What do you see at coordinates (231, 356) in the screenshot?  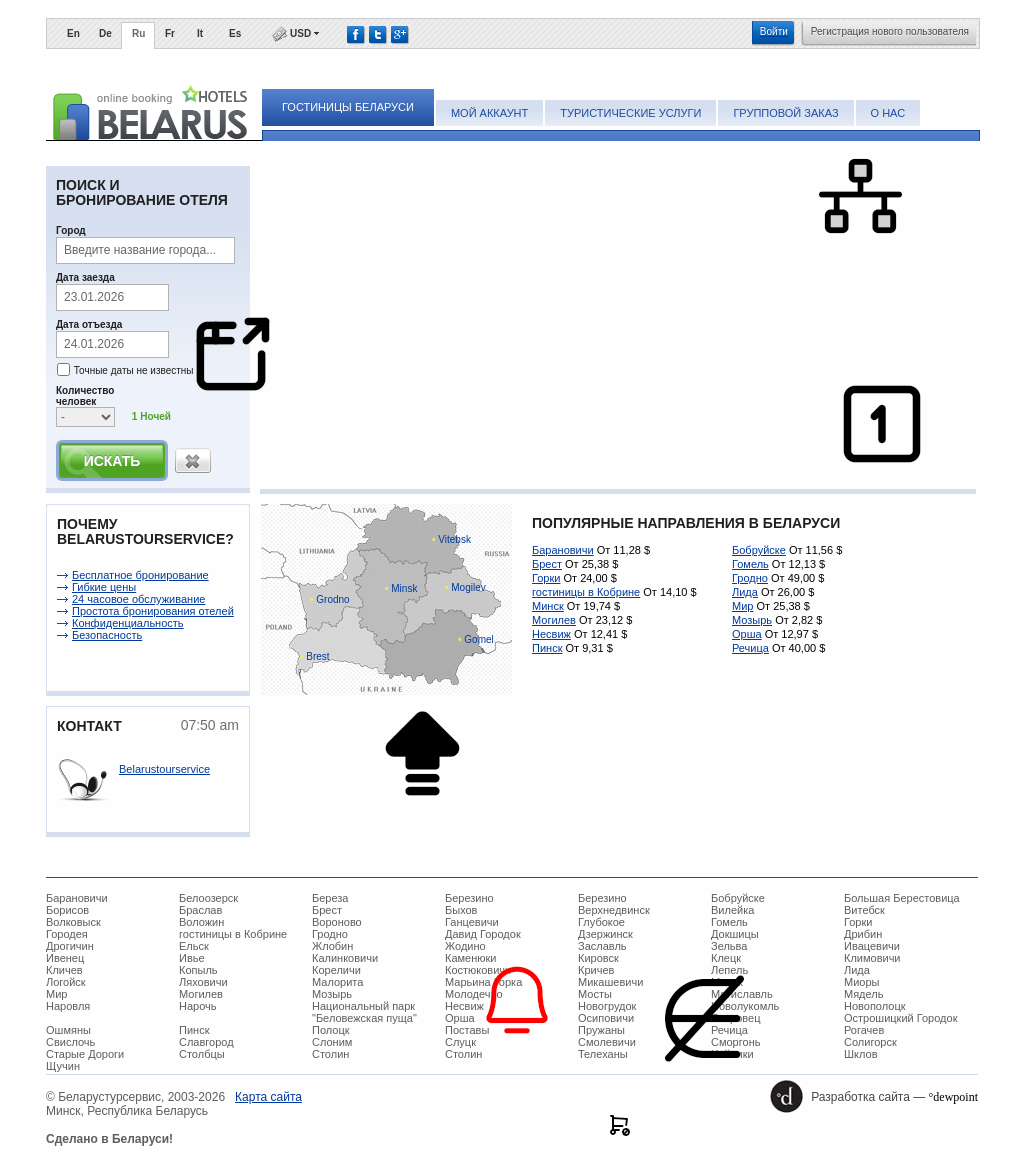 I see `maximize browser window to full screen` at bounding box center [231, 356].